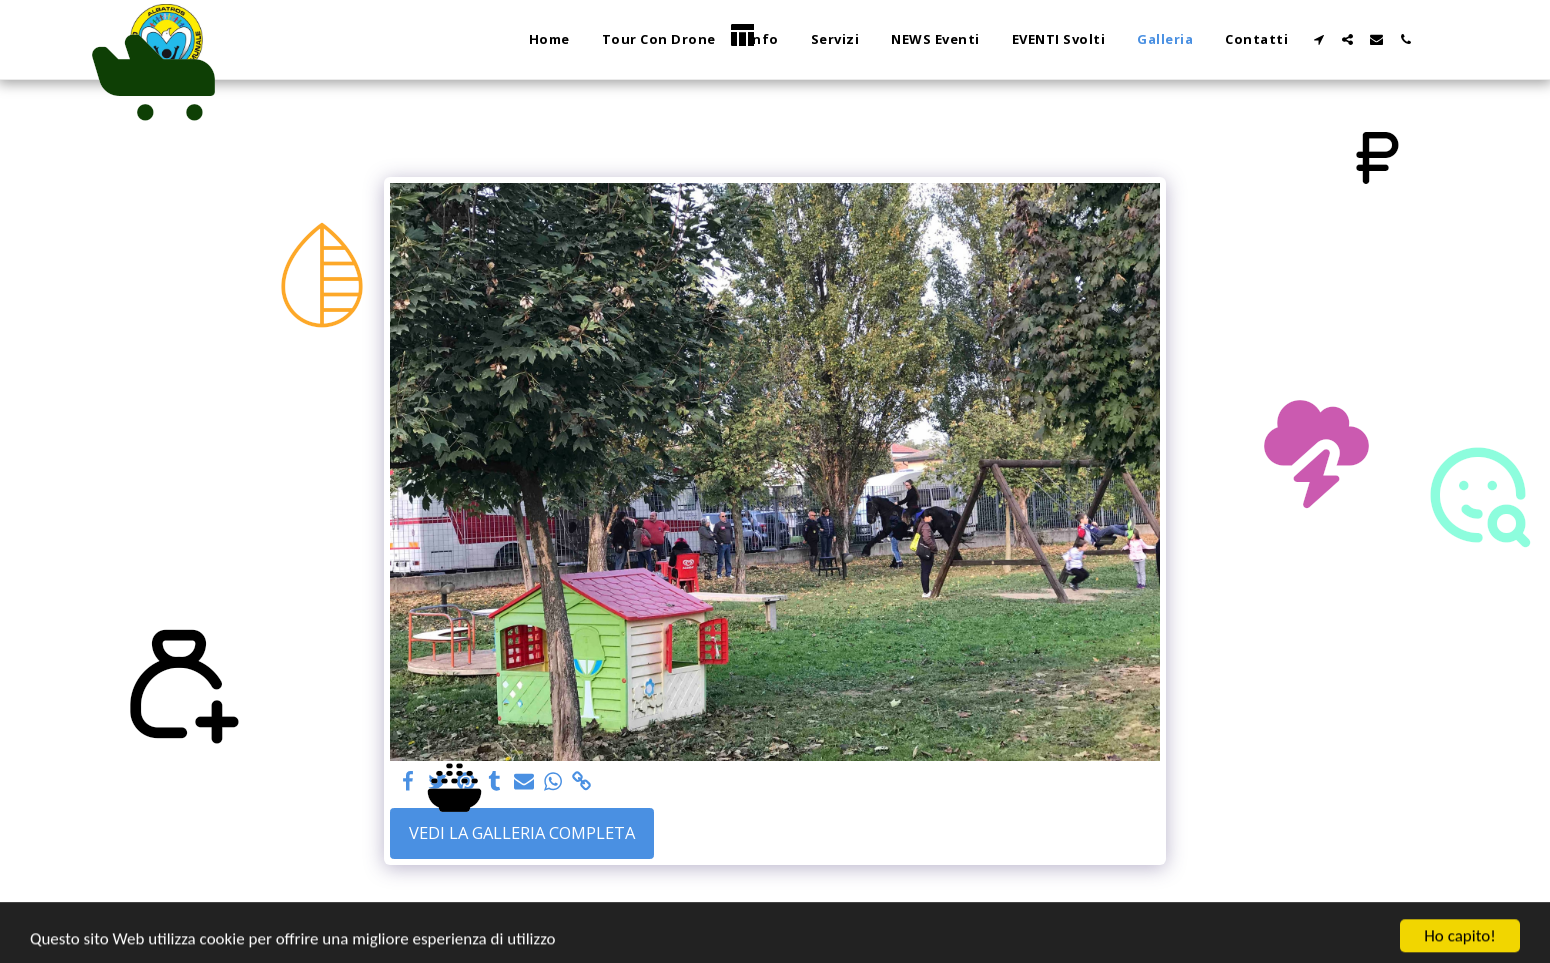 The image size is (1550, 963). Describe the element at coordinates (1478, 495) in the screenshot. I see `search for emotions or mood filters` at that location.